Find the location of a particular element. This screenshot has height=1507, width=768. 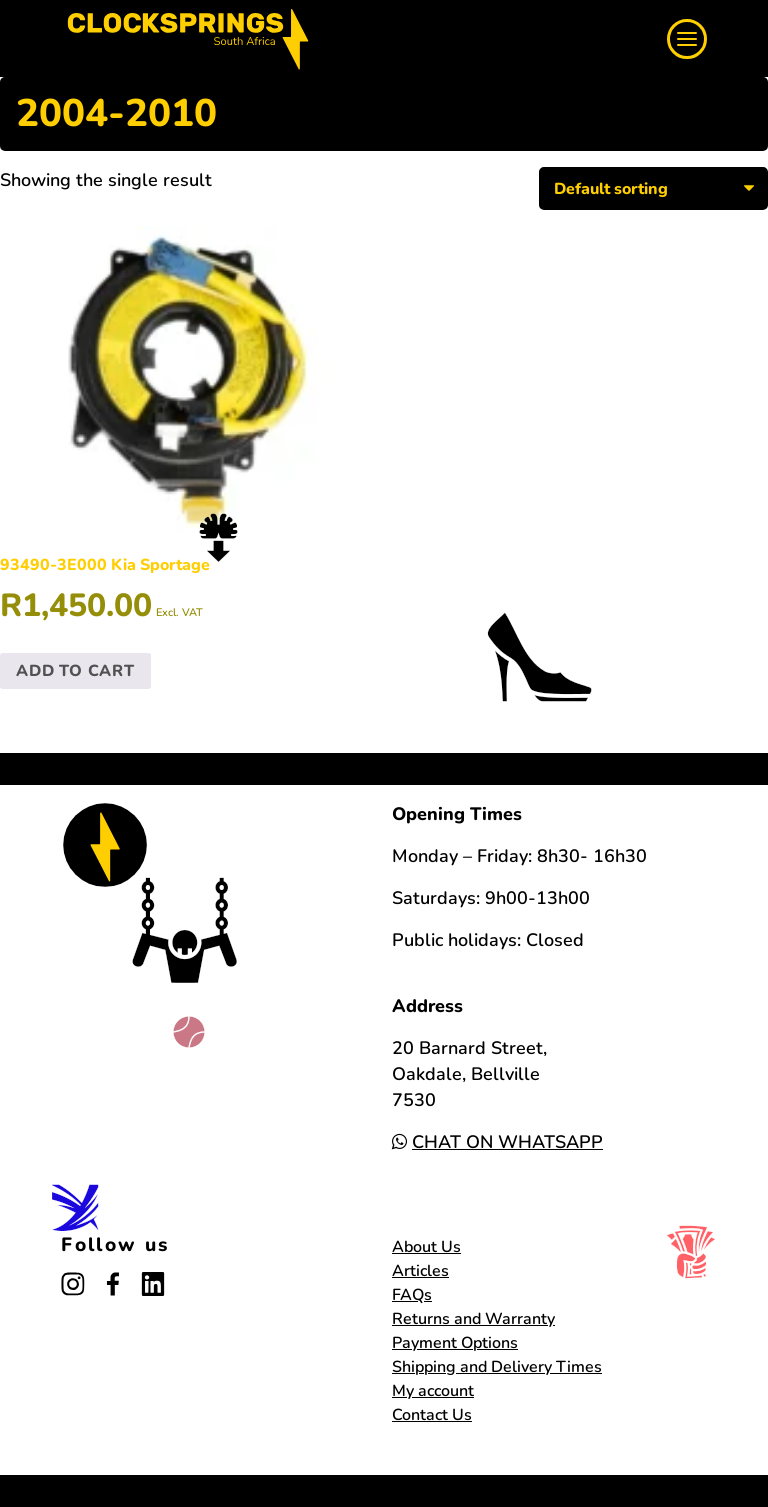

indicates a captured or restrained character status is located at coordinates (184, 930).